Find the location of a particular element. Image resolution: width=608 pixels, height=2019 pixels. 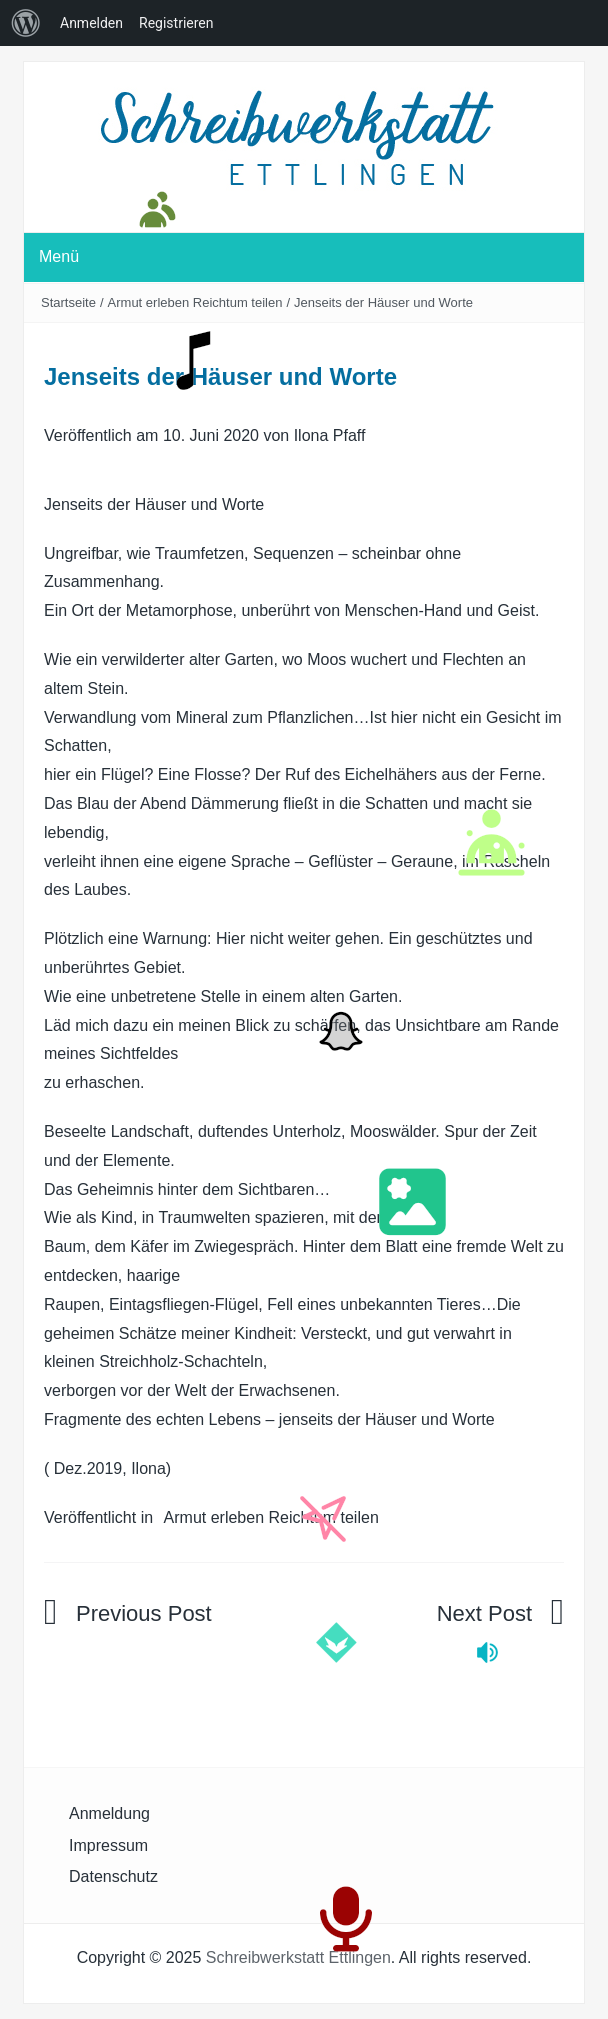

open snapchat app is located at coordinates (341, 1032).